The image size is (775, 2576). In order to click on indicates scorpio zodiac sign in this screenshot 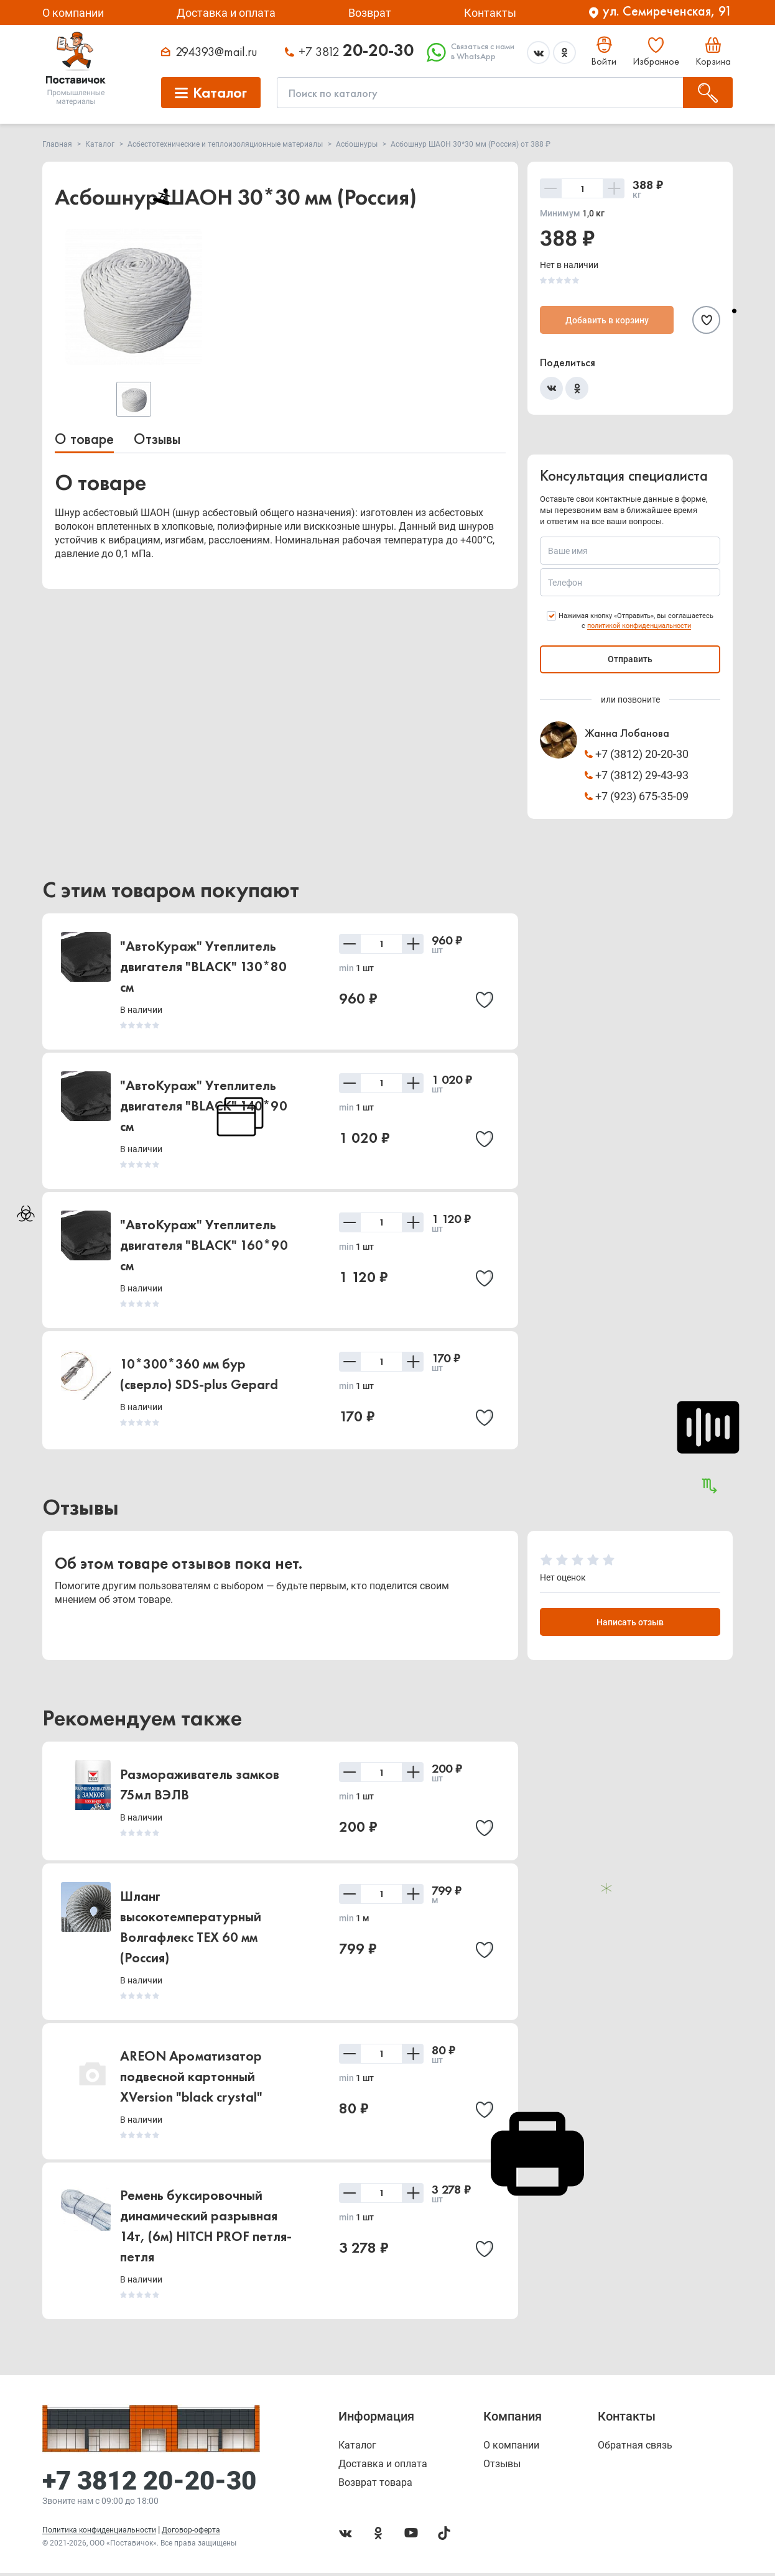, I will do `click(709, 1485)`.